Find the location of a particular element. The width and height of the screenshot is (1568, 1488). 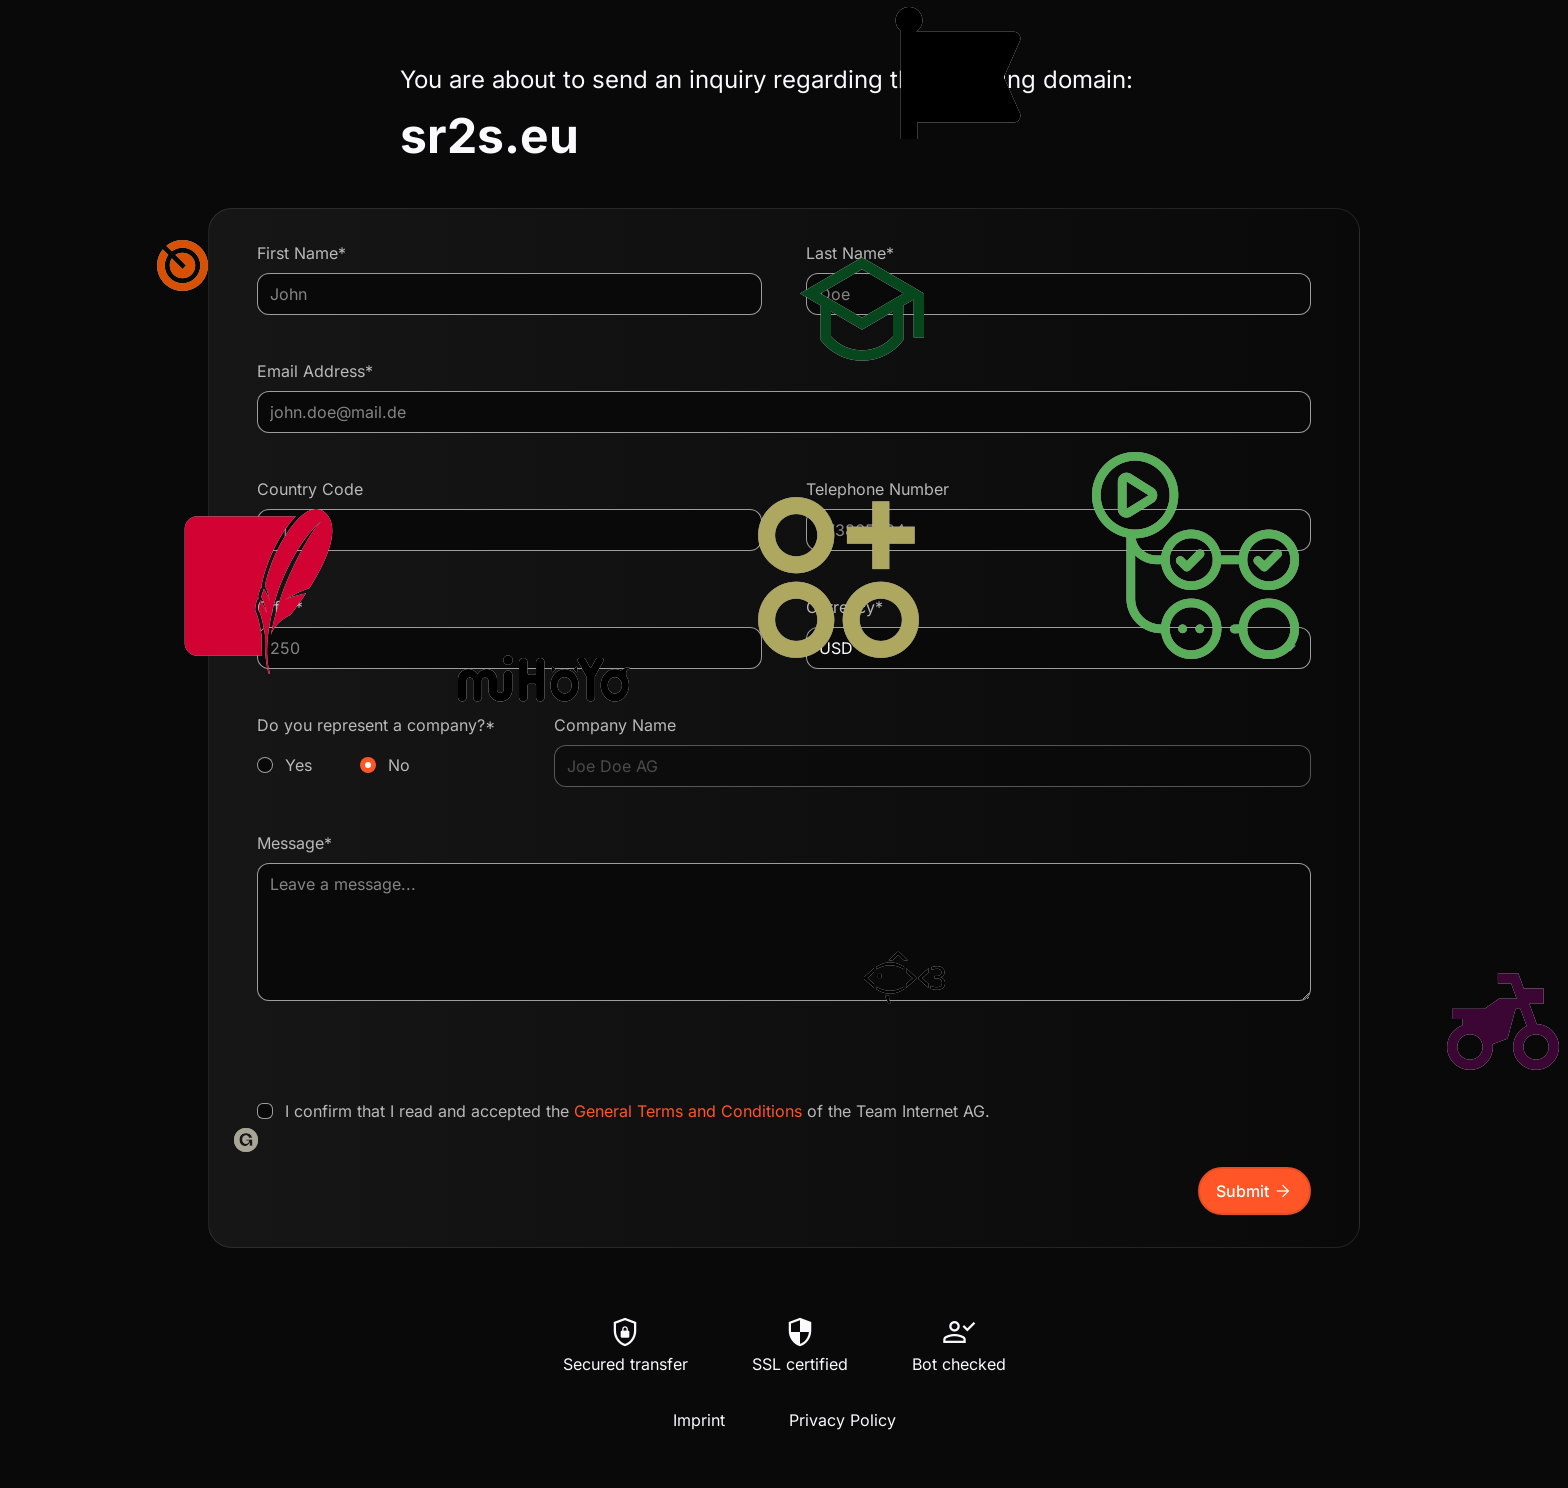

SQLite database technology is located at coordinates (258, 591).